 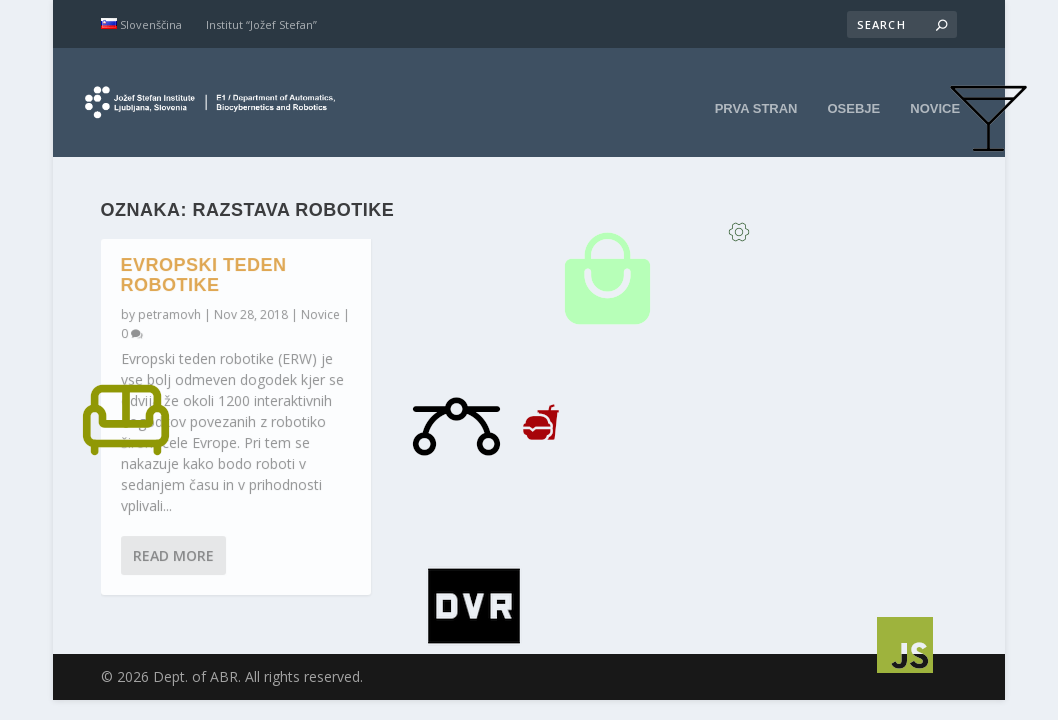 I want to click on access DVR recordings, so click(x=474, y=606).